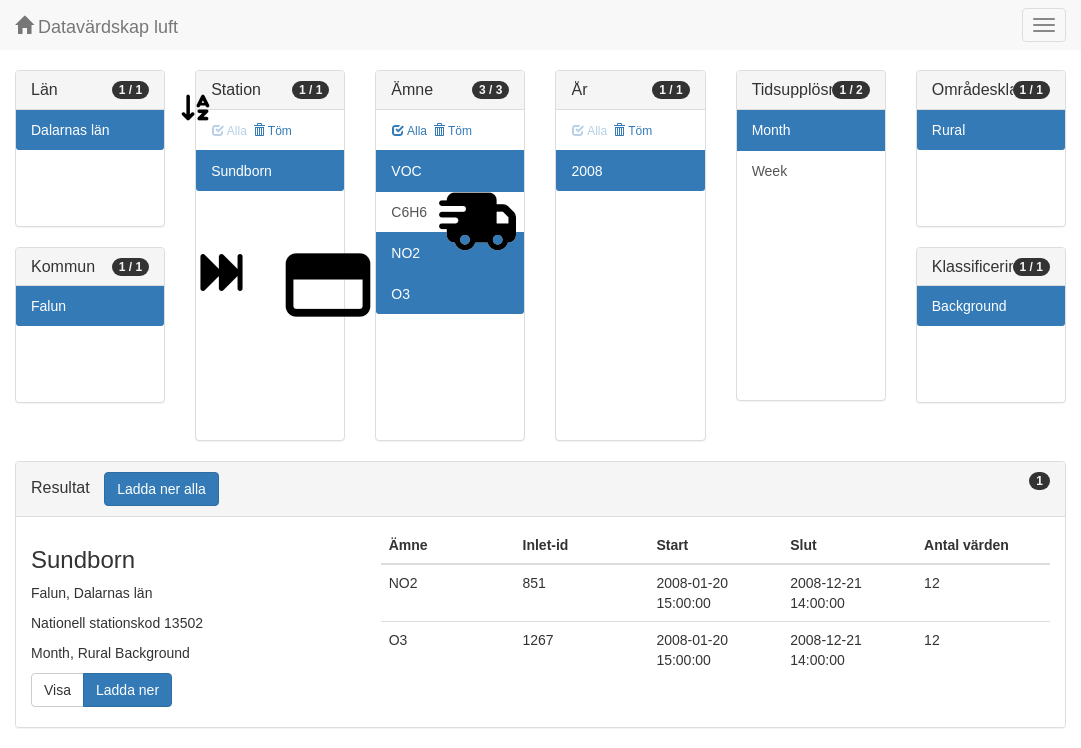 This screenshot has width=1081, height=748. What do you see at coordinates (195, 107) in the screenshot?
I see `sort items alphabetically from A to Z` at bounding box center [195, 107].